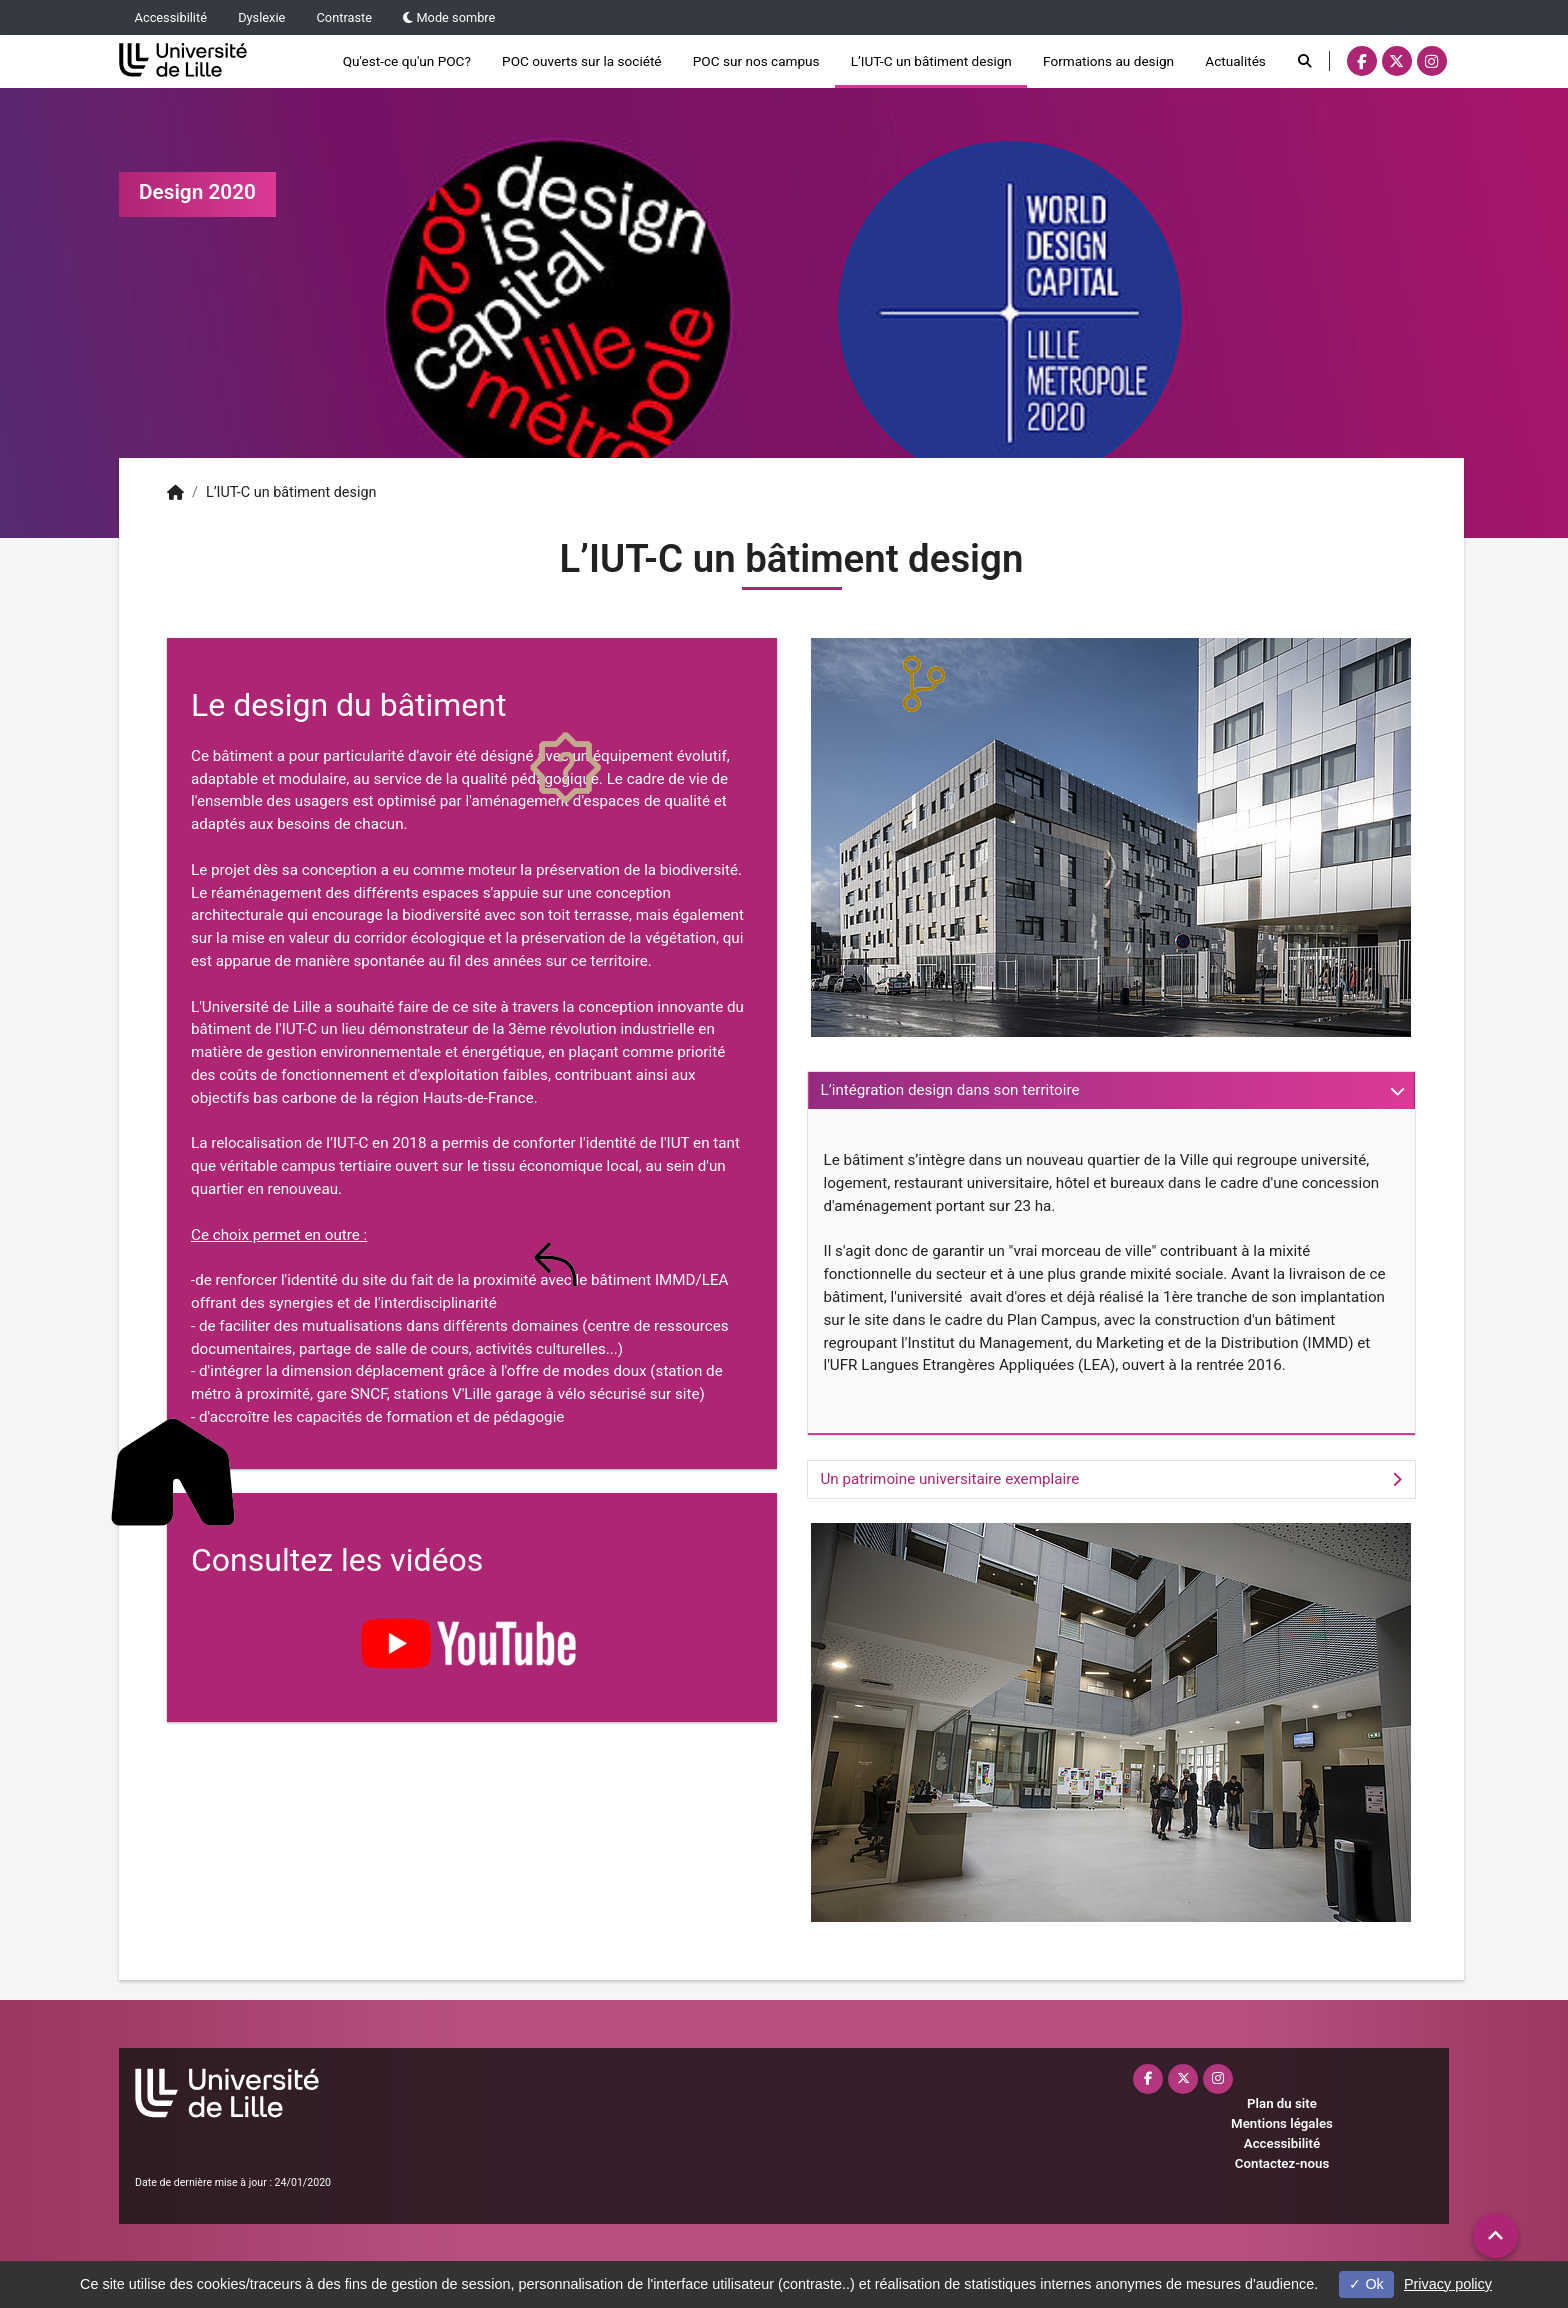 This screenshot has width=1568, height=2308. Describe the element at coordinates (173, 1471) in the screenshot. I see `access camping or outdoor activity information` at that location.